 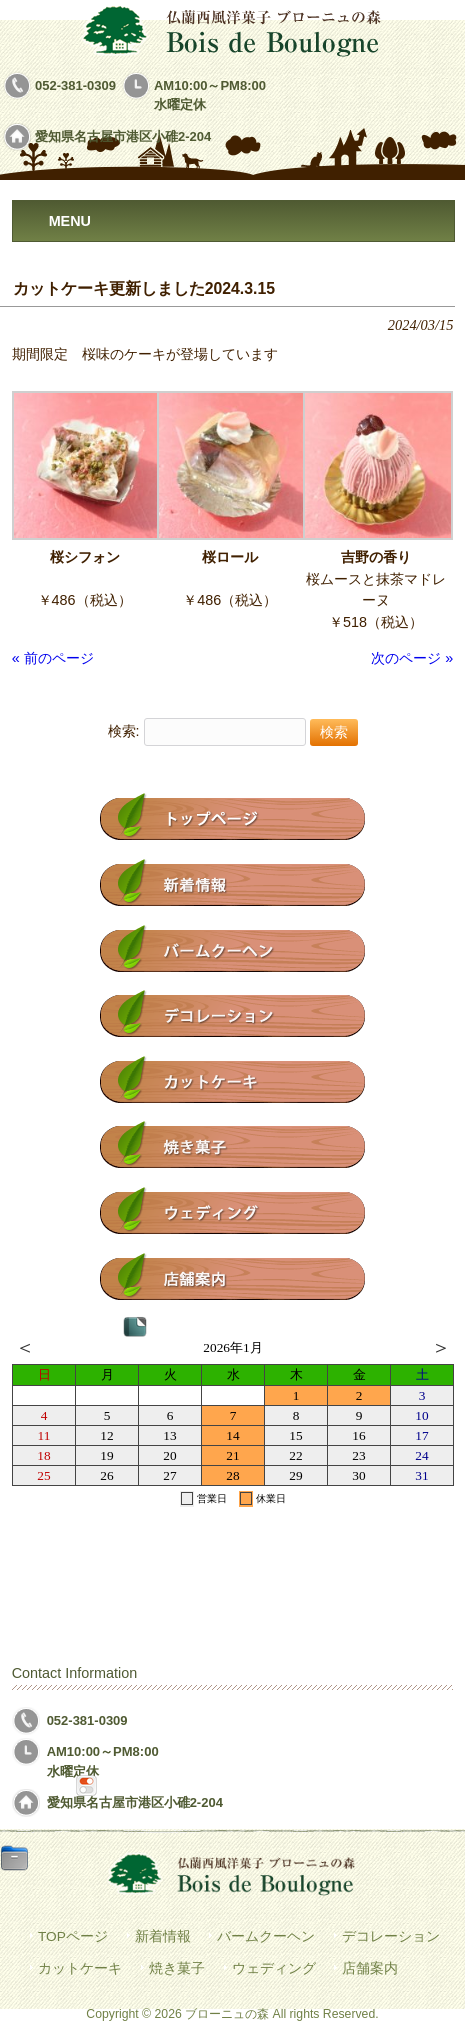 What do you see at coordinates (86, 1785) in the screenshot?
I see `open gnome tweaks to customize system settings` at bounding box center [86, 1785].